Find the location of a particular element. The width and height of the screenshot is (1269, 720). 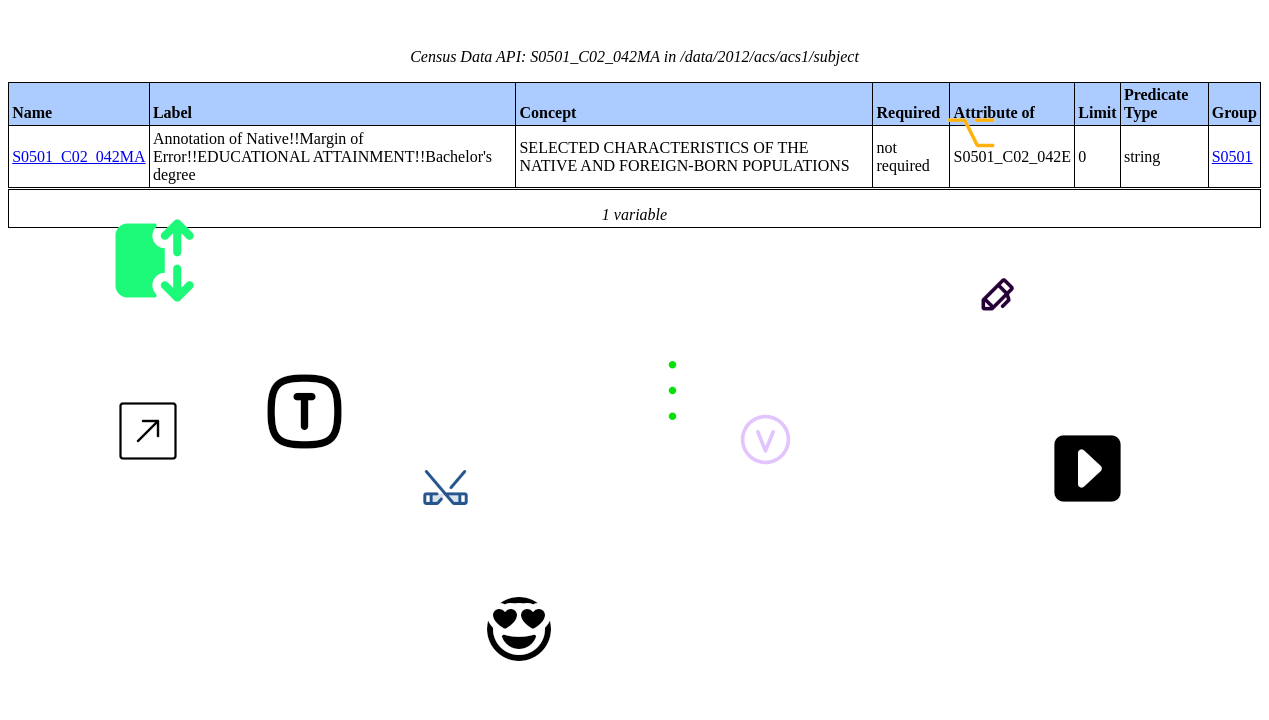

text formatting or typography options is located at coordinates (304, 411).